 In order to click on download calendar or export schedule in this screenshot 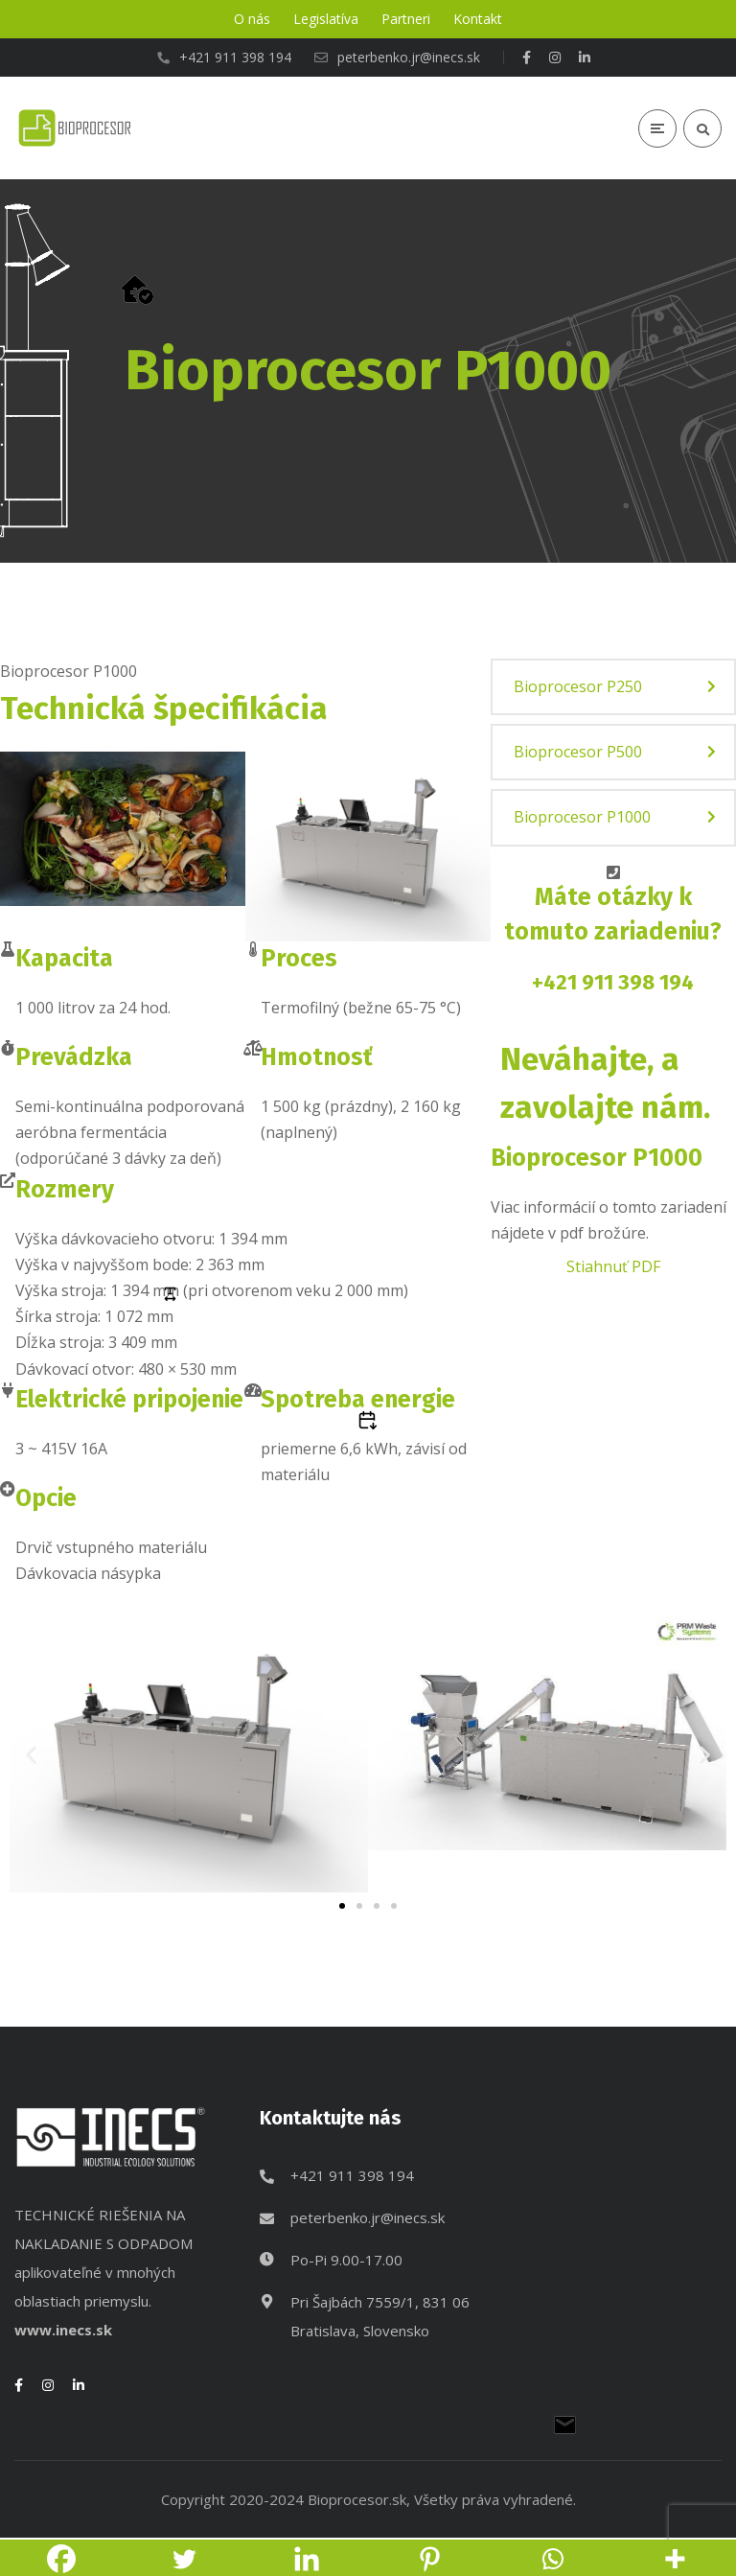, I will do `click(367, 1420)`.